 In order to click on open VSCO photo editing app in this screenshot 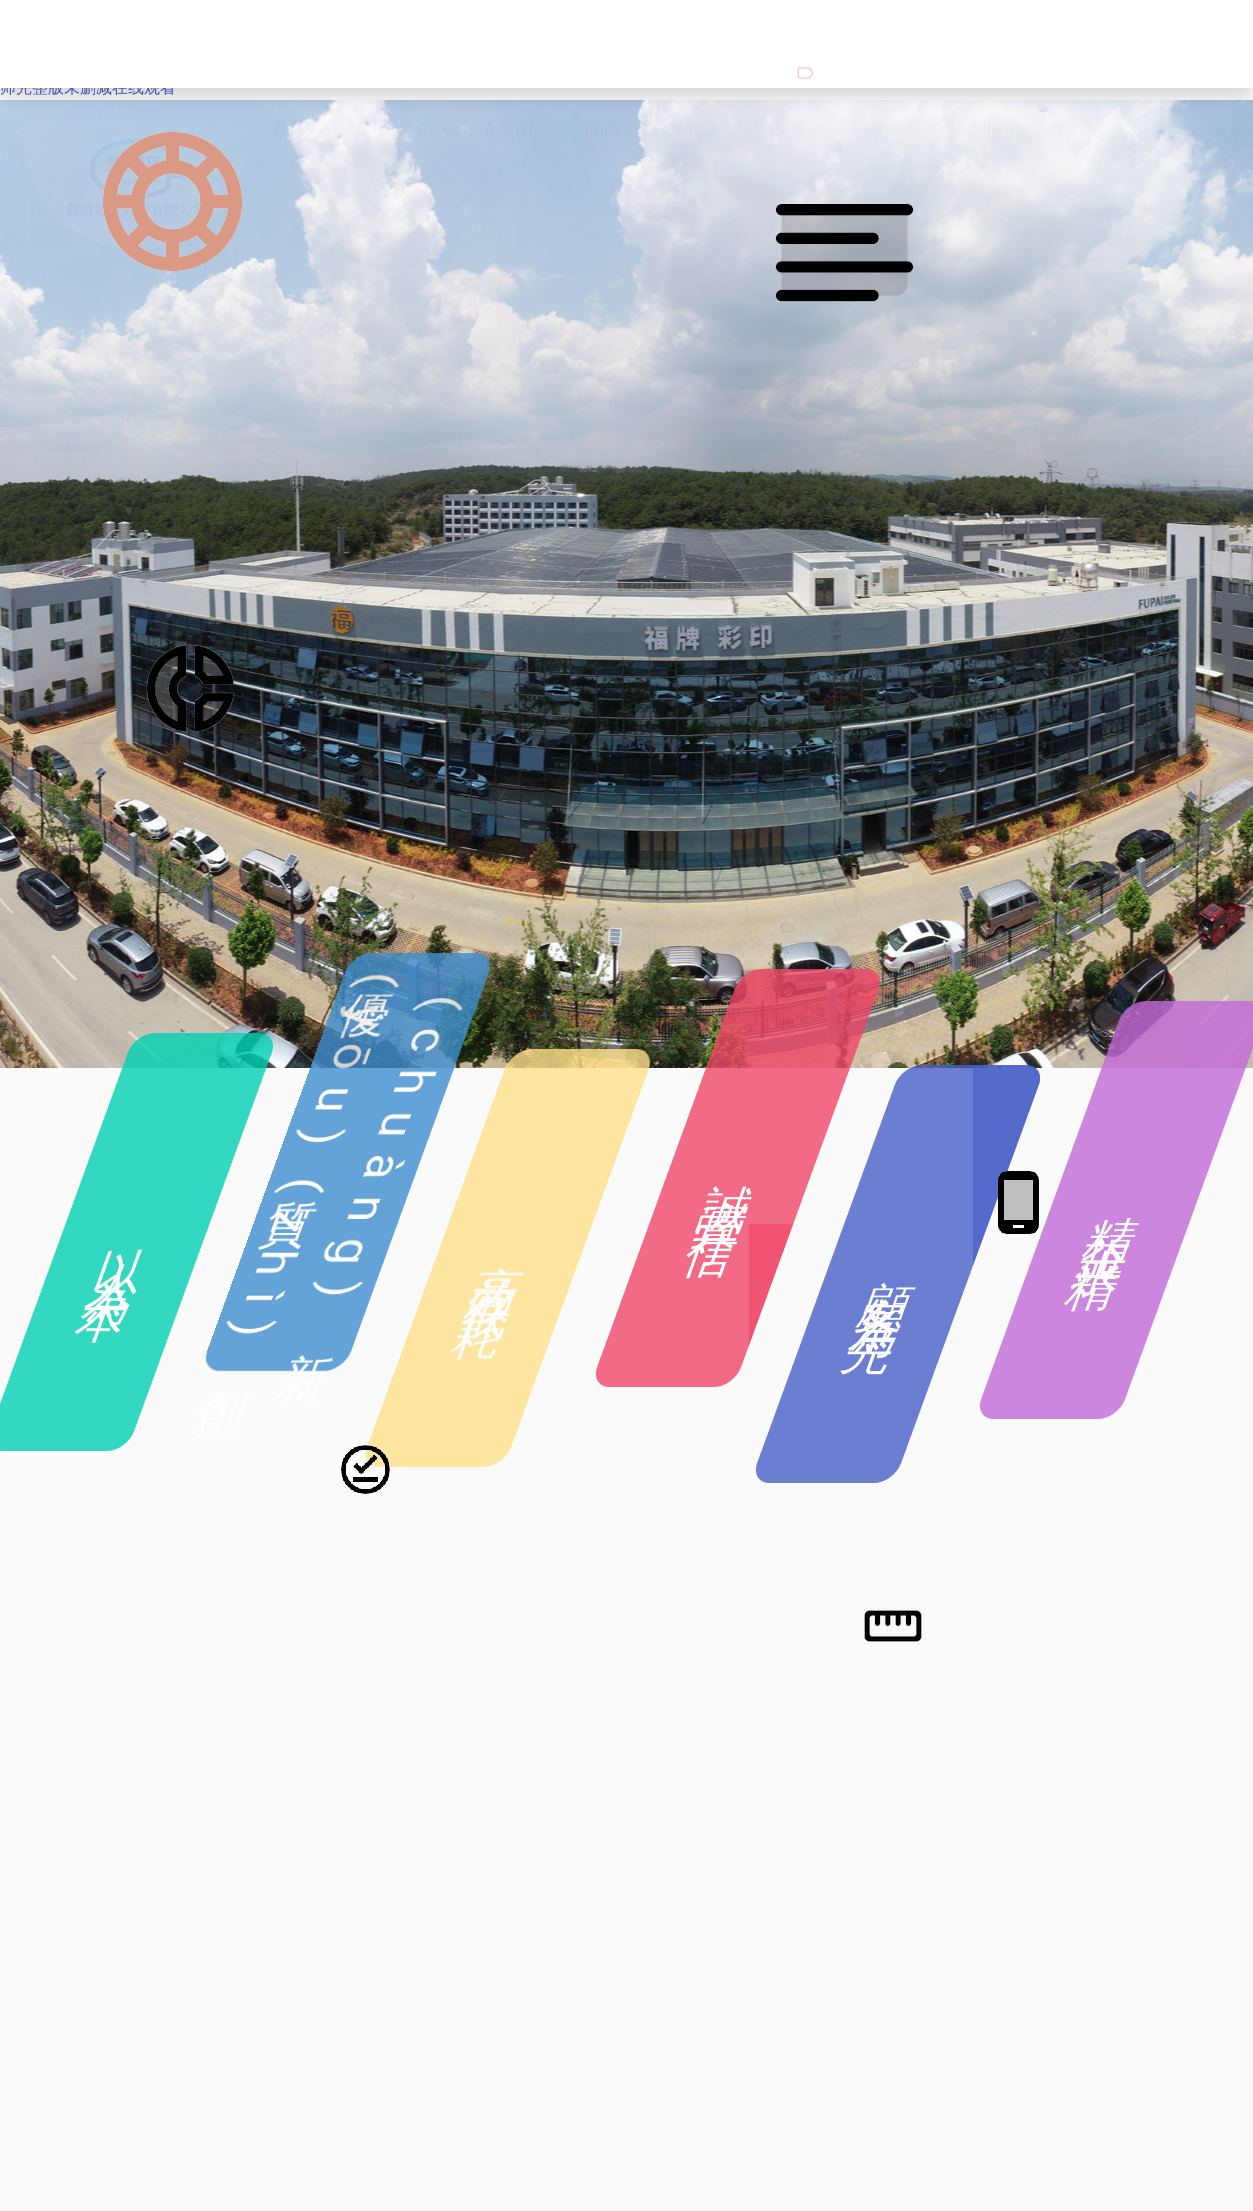, I will do `click(172, 201)`.